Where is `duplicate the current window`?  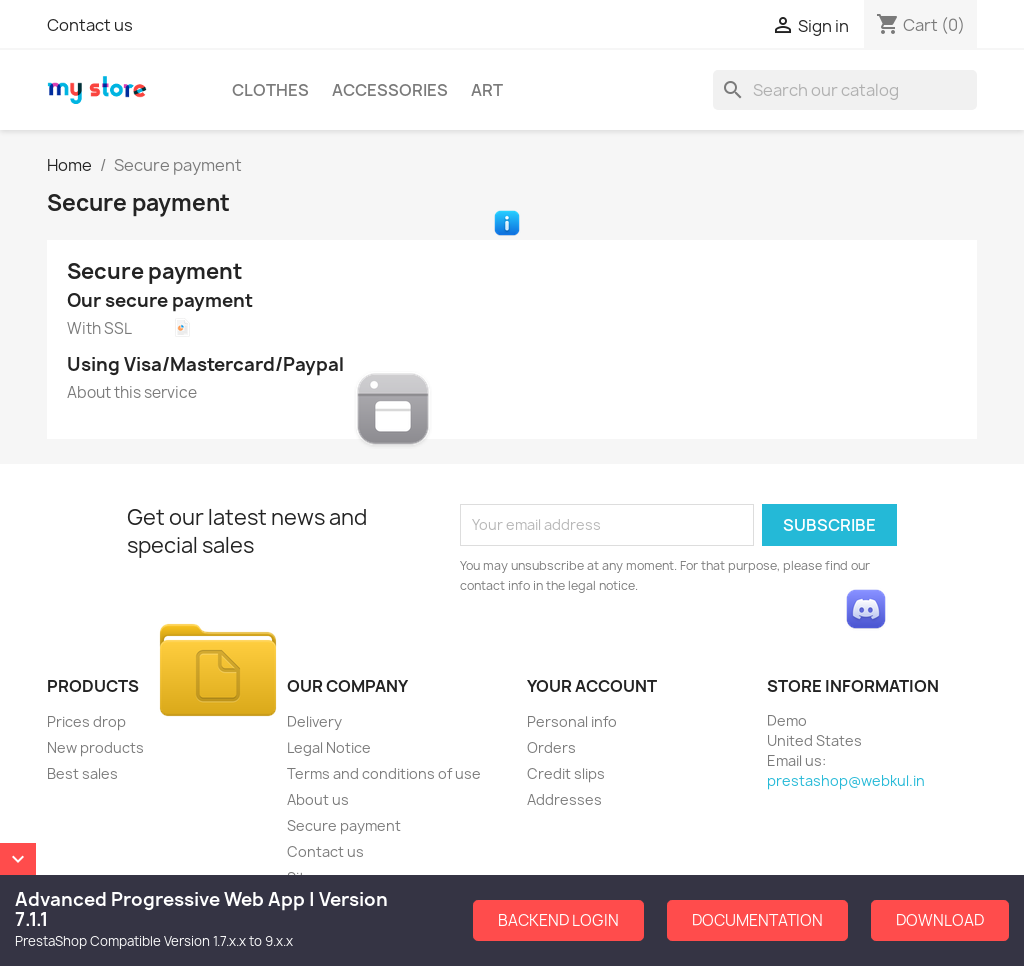
duplicate the current window is located at coordinates (393, 410).